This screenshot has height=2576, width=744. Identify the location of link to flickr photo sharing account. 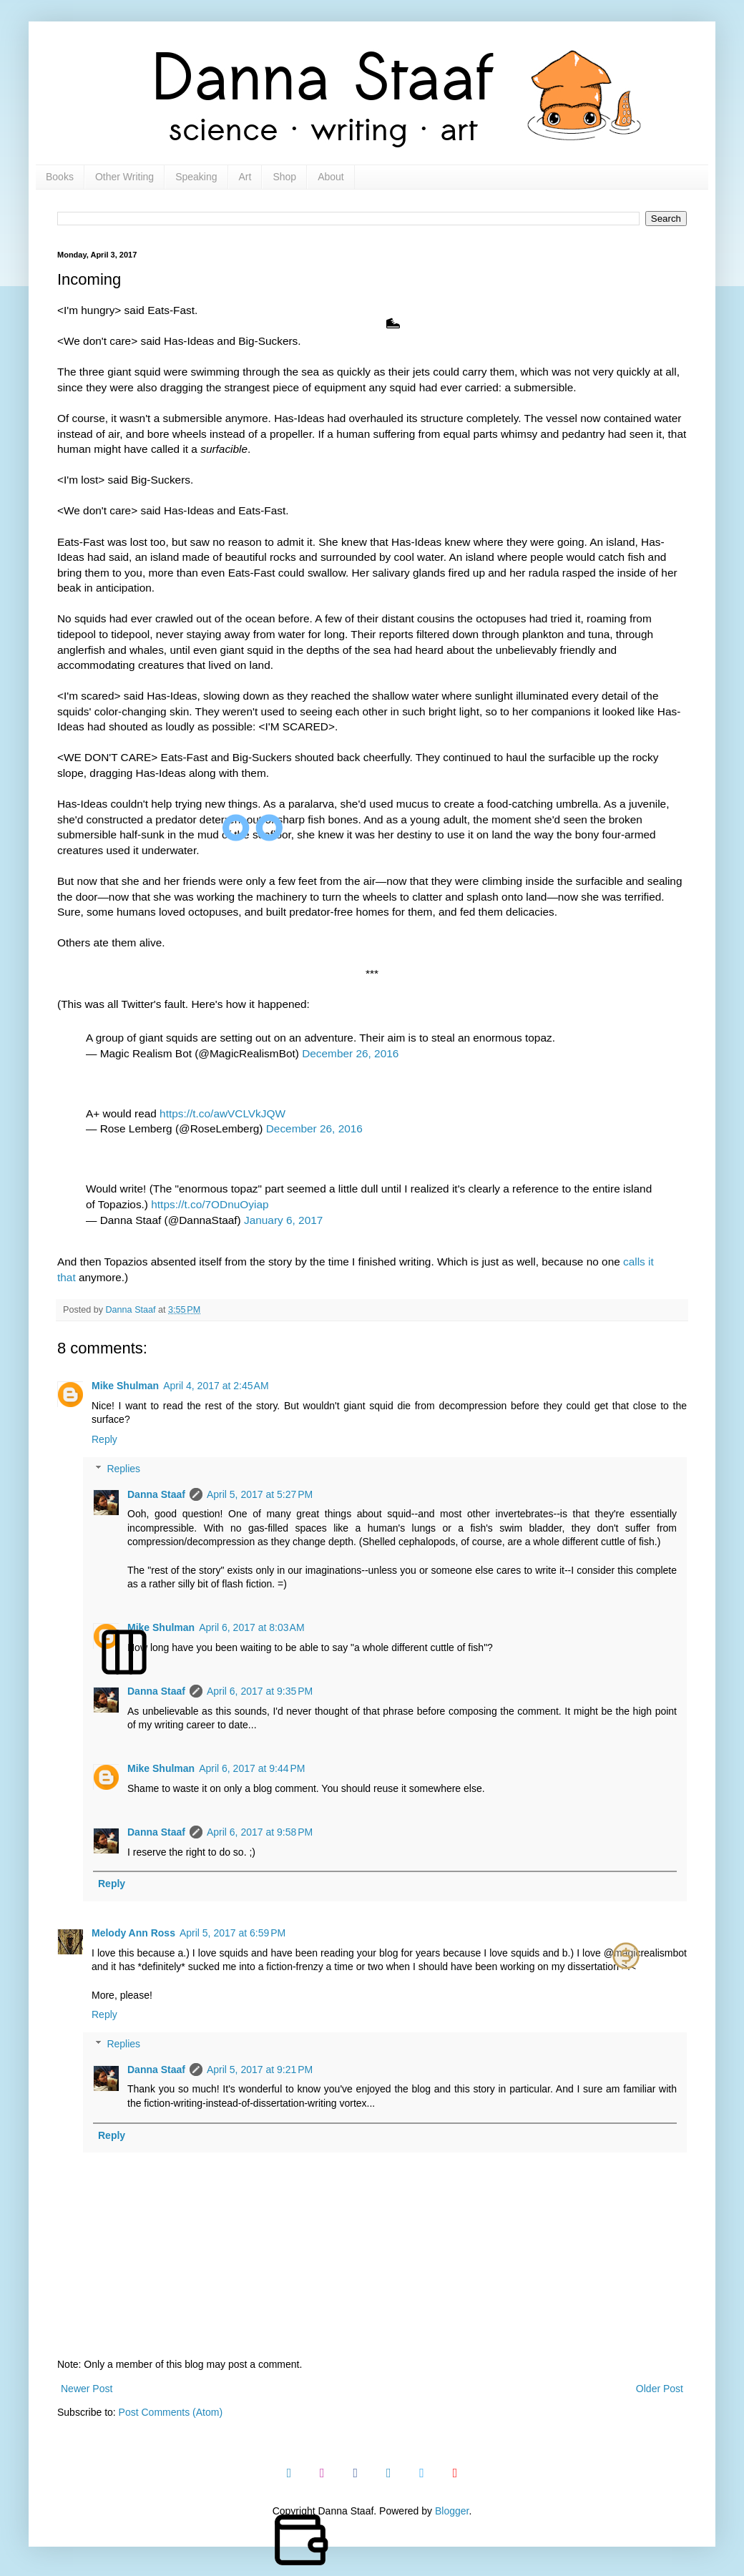
(253, 828).